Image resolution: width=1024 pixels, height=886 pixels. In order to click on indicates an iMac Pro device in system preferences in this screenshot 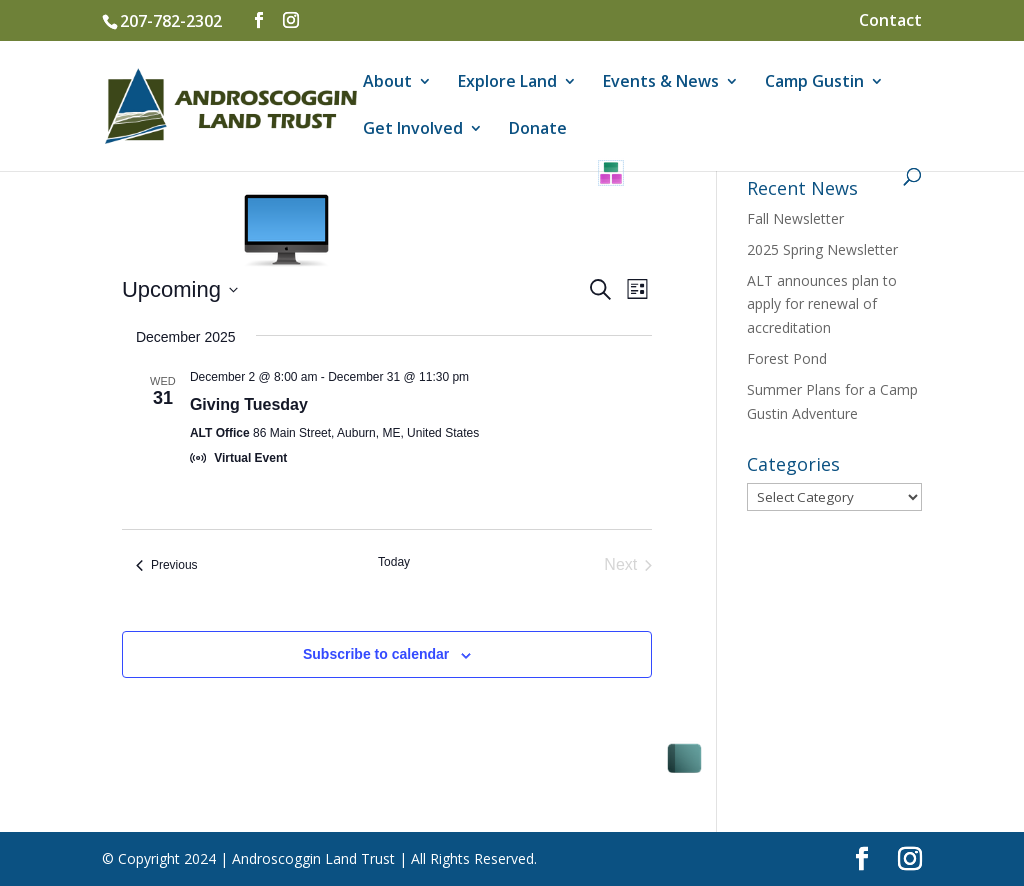, I will do `click(286, 225)`.